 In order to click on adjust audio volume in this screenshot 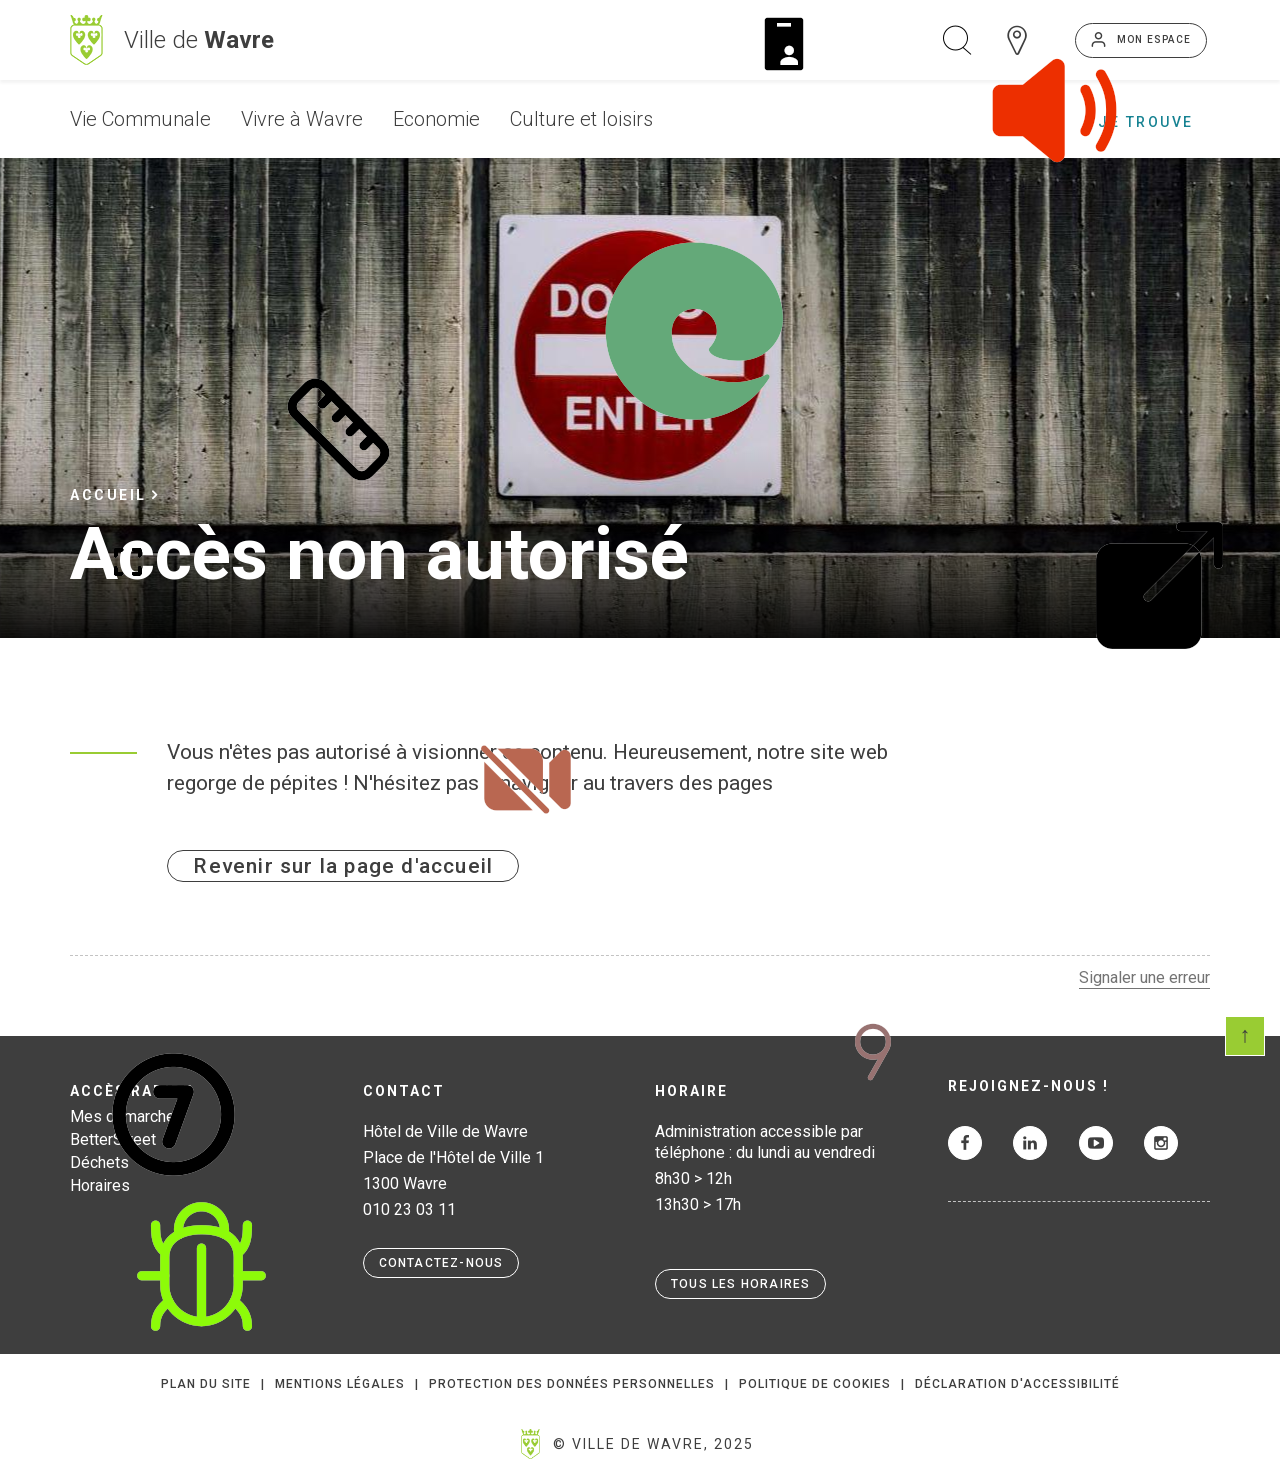, I will do `click(1054, 110)`.